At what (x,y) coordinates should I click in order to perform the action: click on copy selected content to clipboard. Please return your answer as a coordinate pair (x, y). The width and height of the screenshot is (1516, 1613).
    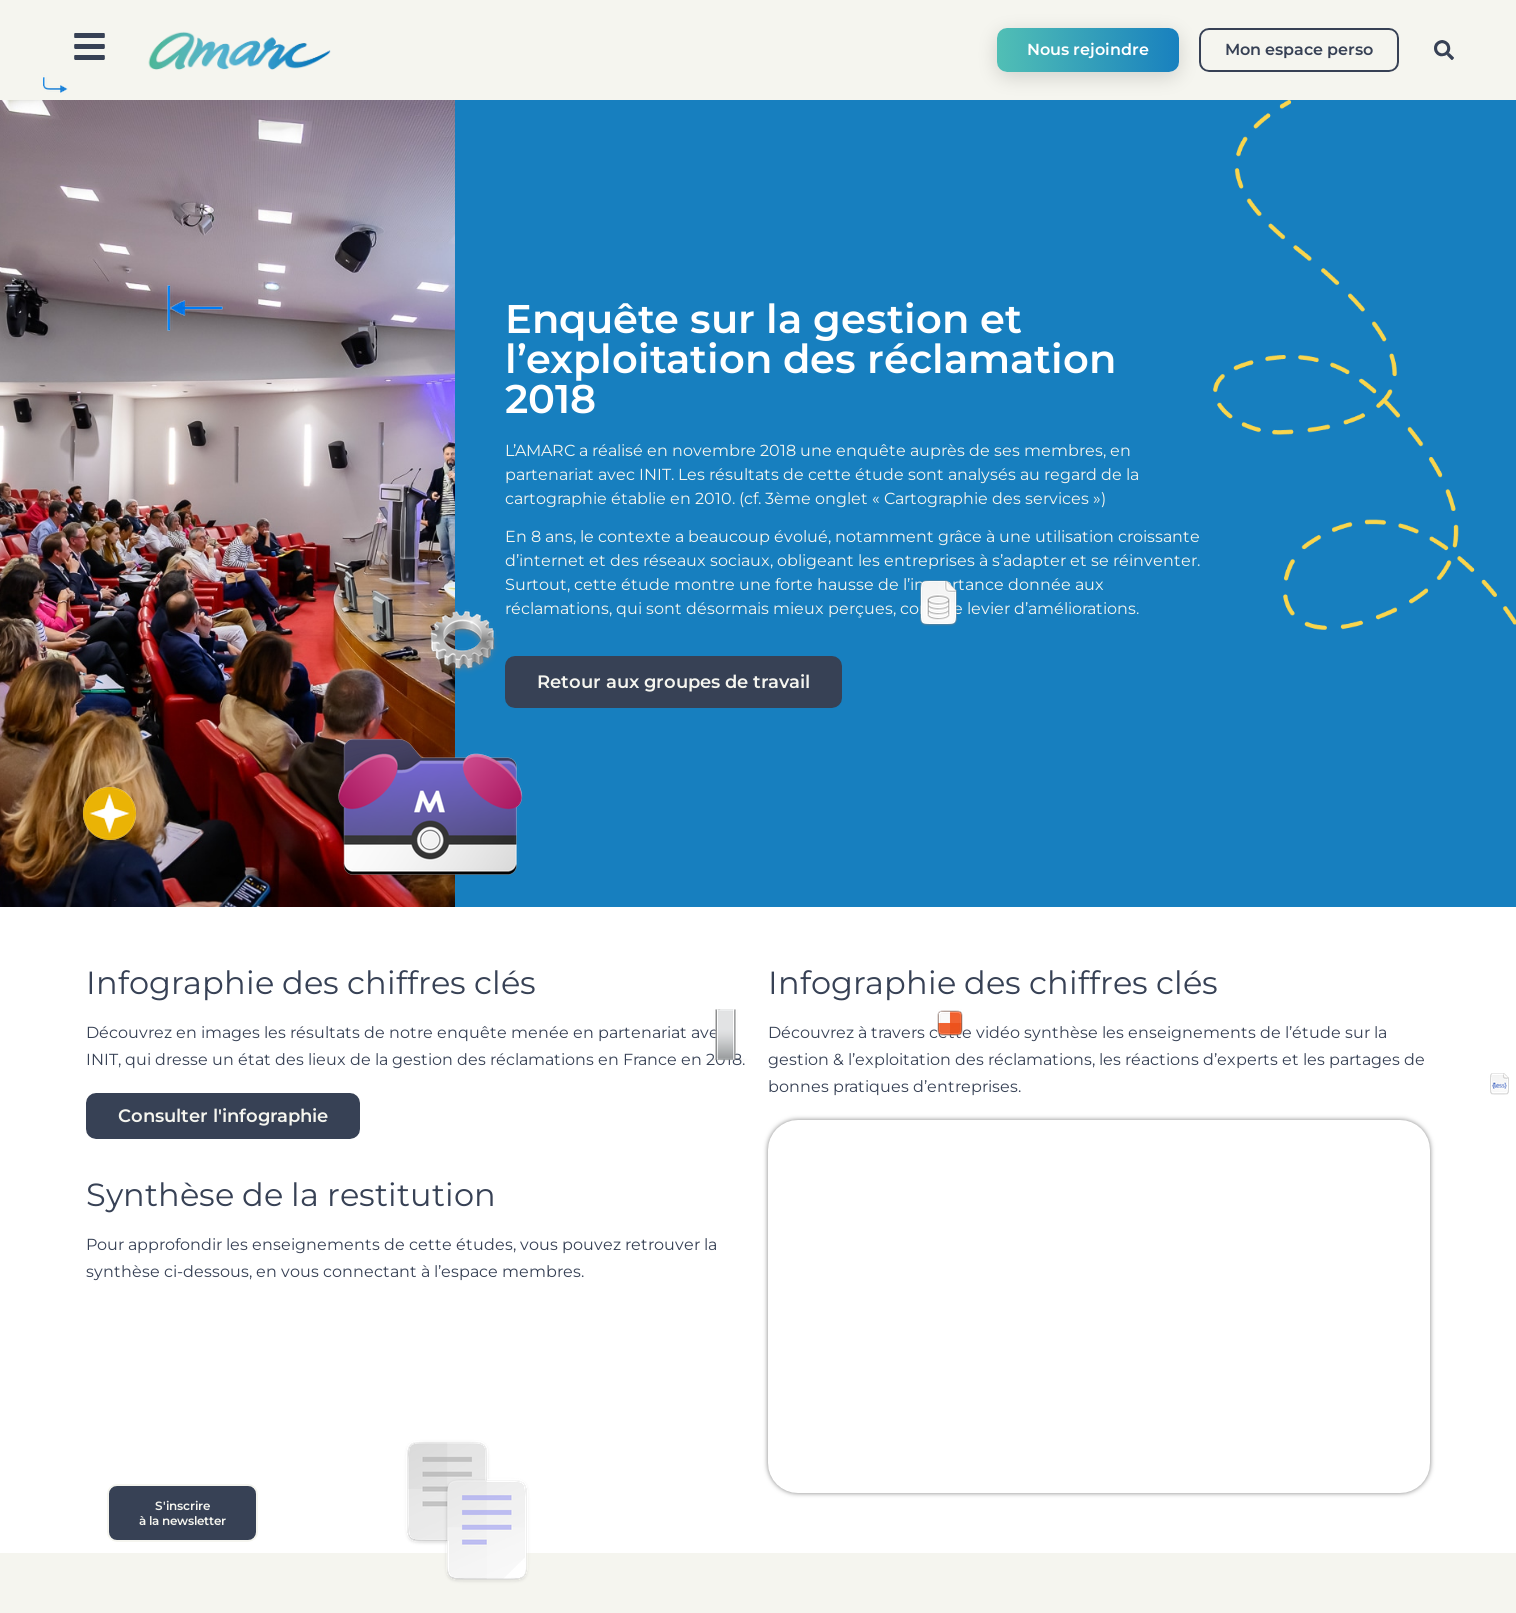
    Looking at the image, I should click on (467, 1510).